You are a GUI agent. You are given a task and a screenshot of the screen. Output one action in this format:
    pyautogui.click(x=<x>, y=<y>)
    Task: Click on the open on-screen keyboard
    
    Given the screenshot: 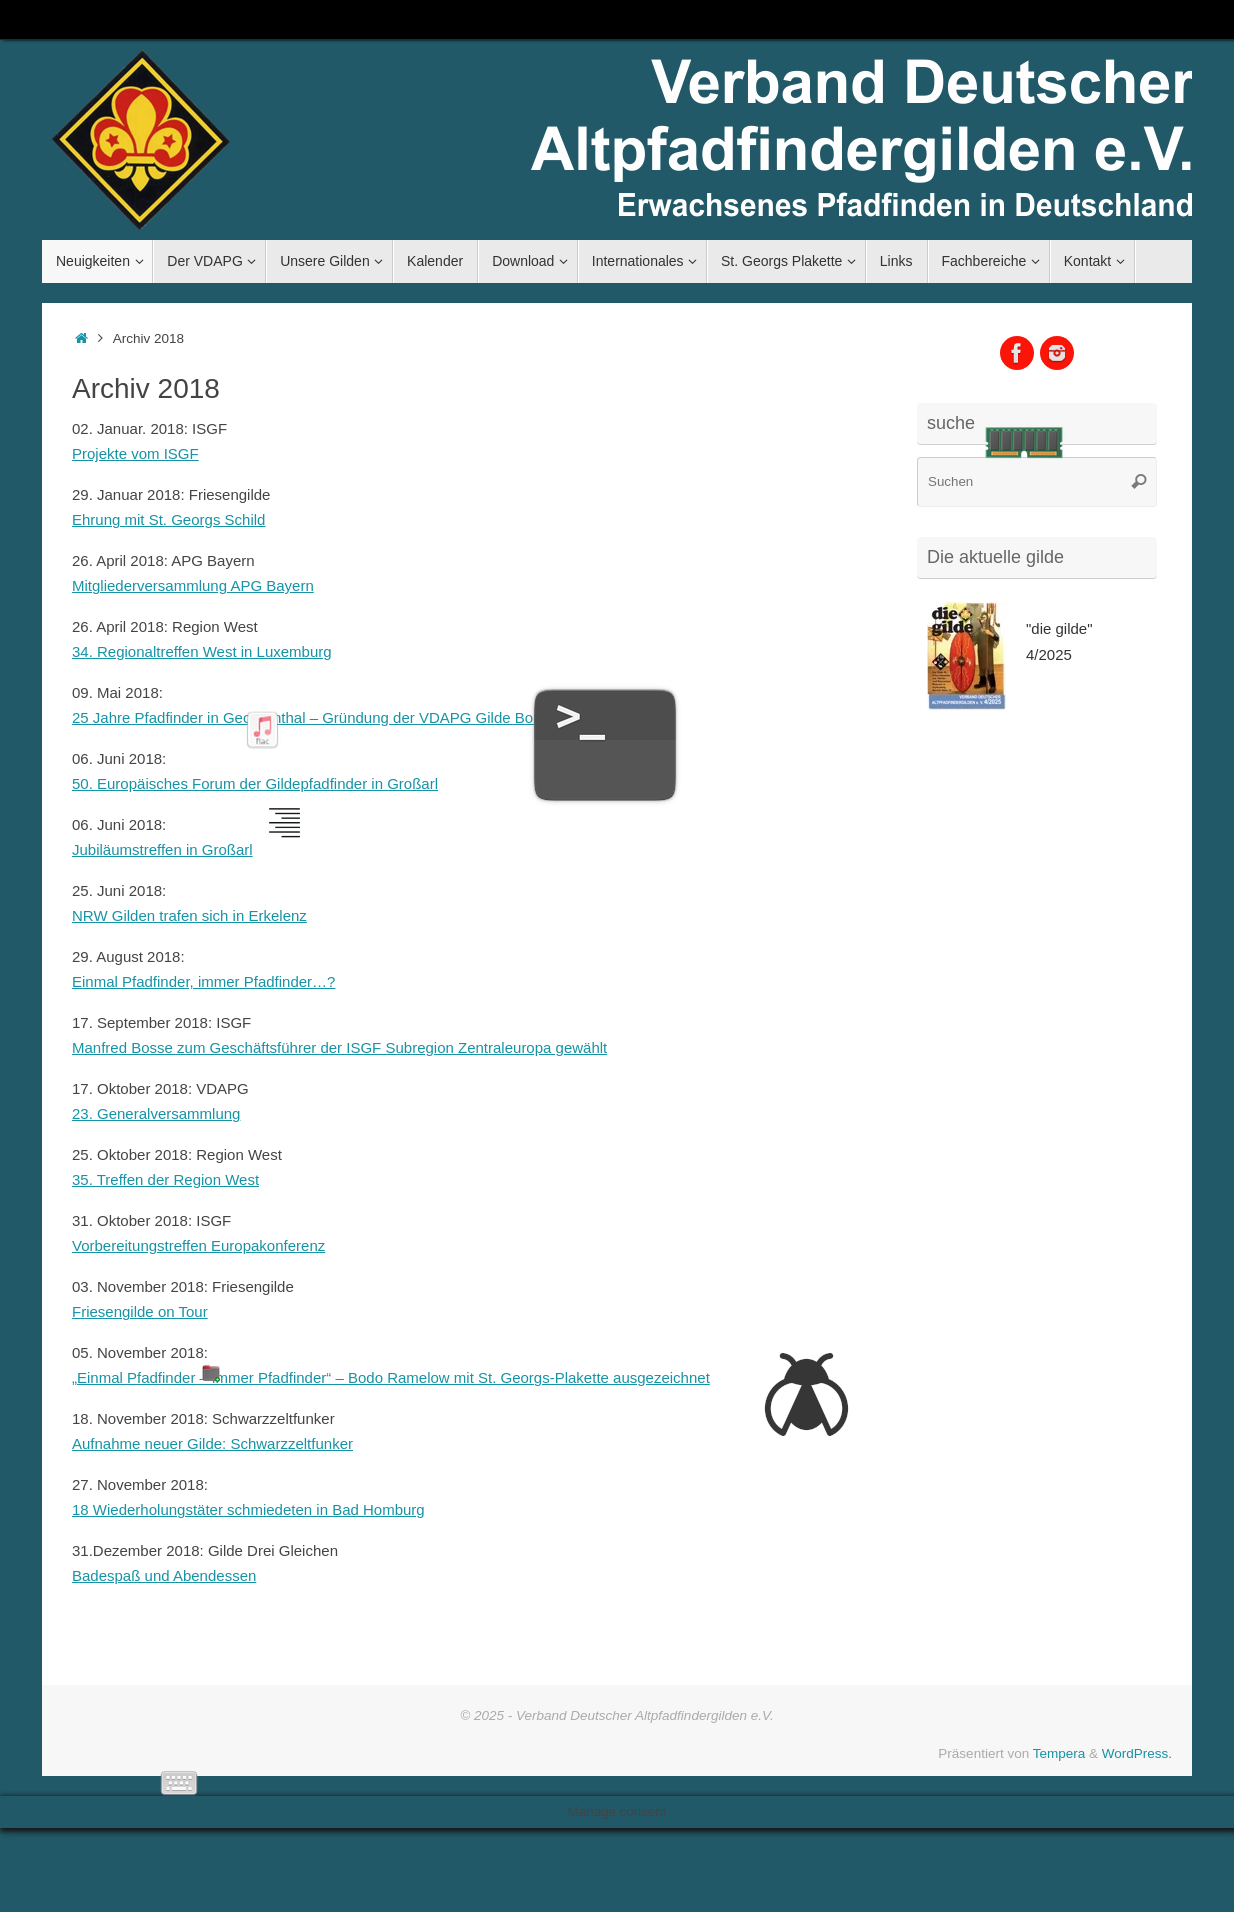 What is the action you would take?
    pyautogui.click(x=179, y=1783)
    